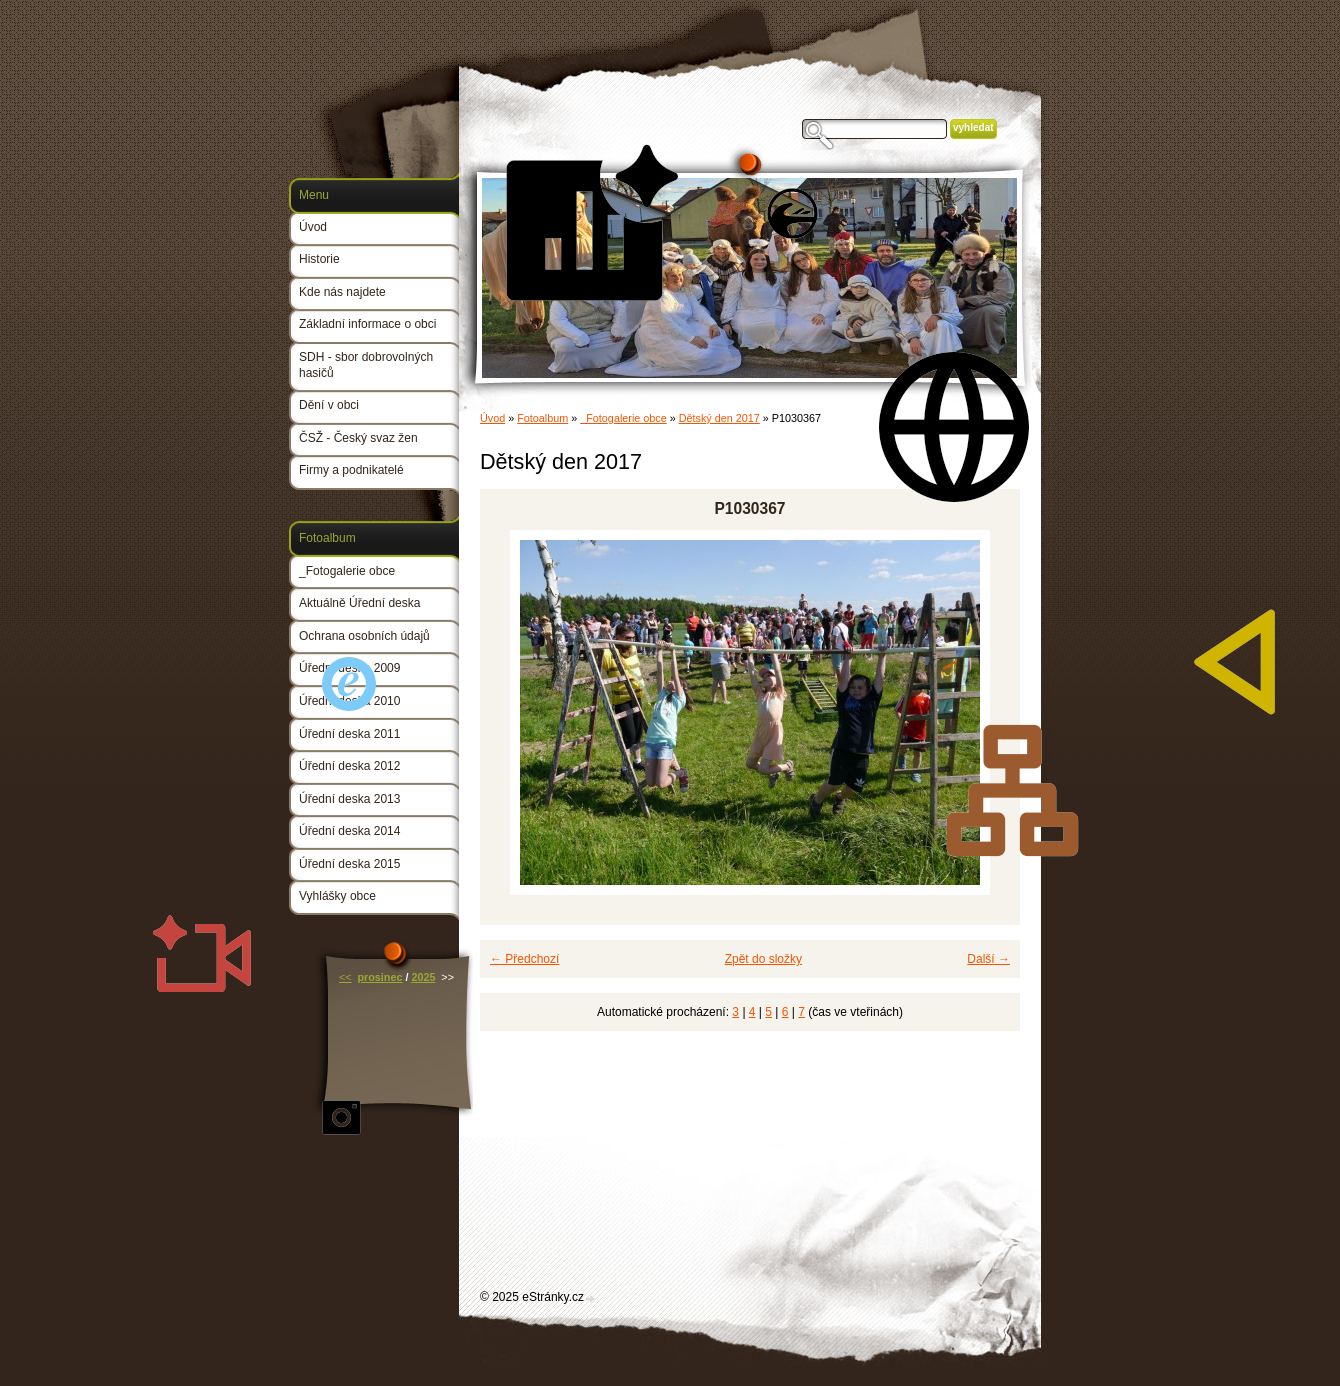 Image resolution: width=1340 pixels, height=1386 pixels. Describe the element at coordinates (584, 230) in the screenshot. I see `view AI-powered analytics dashboard` at that location.